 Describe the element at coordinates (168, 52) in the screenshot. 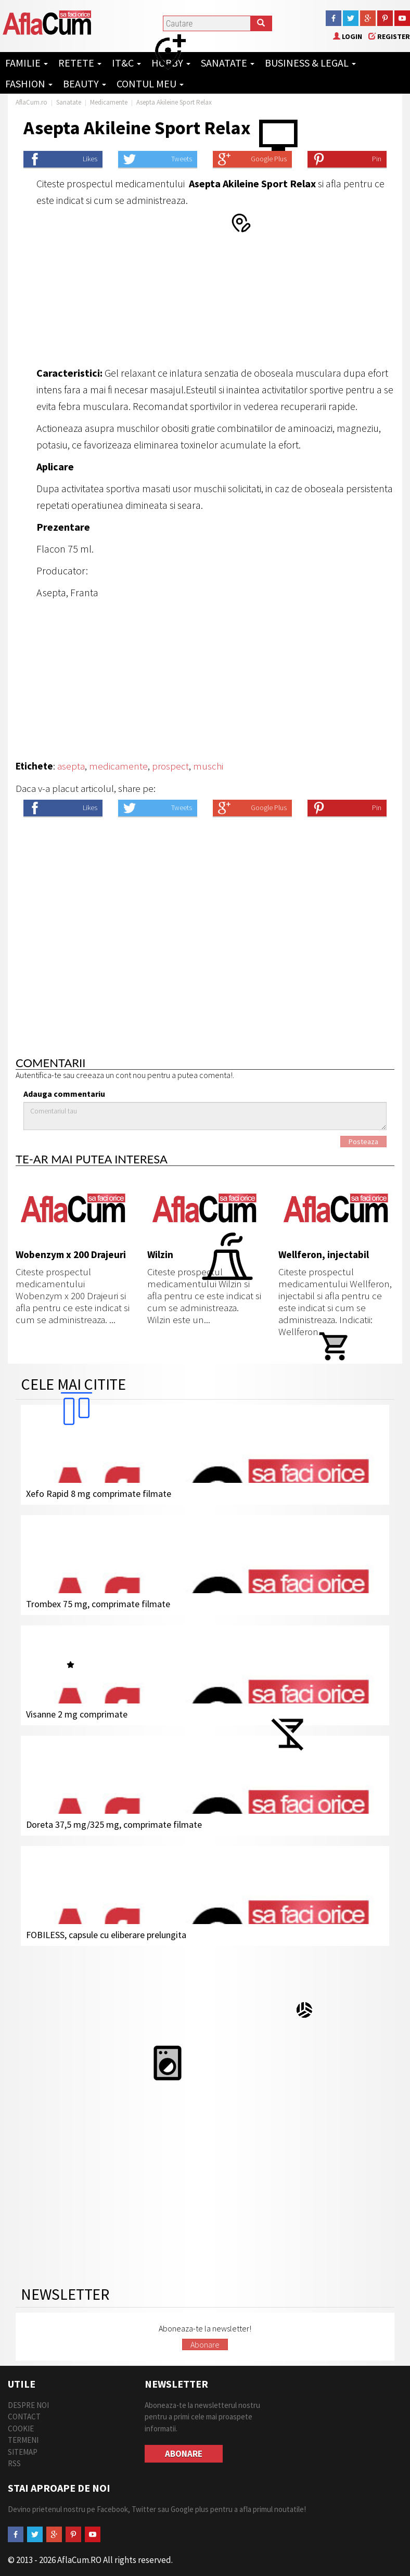

I see `add a new location pin to the map` at that location.